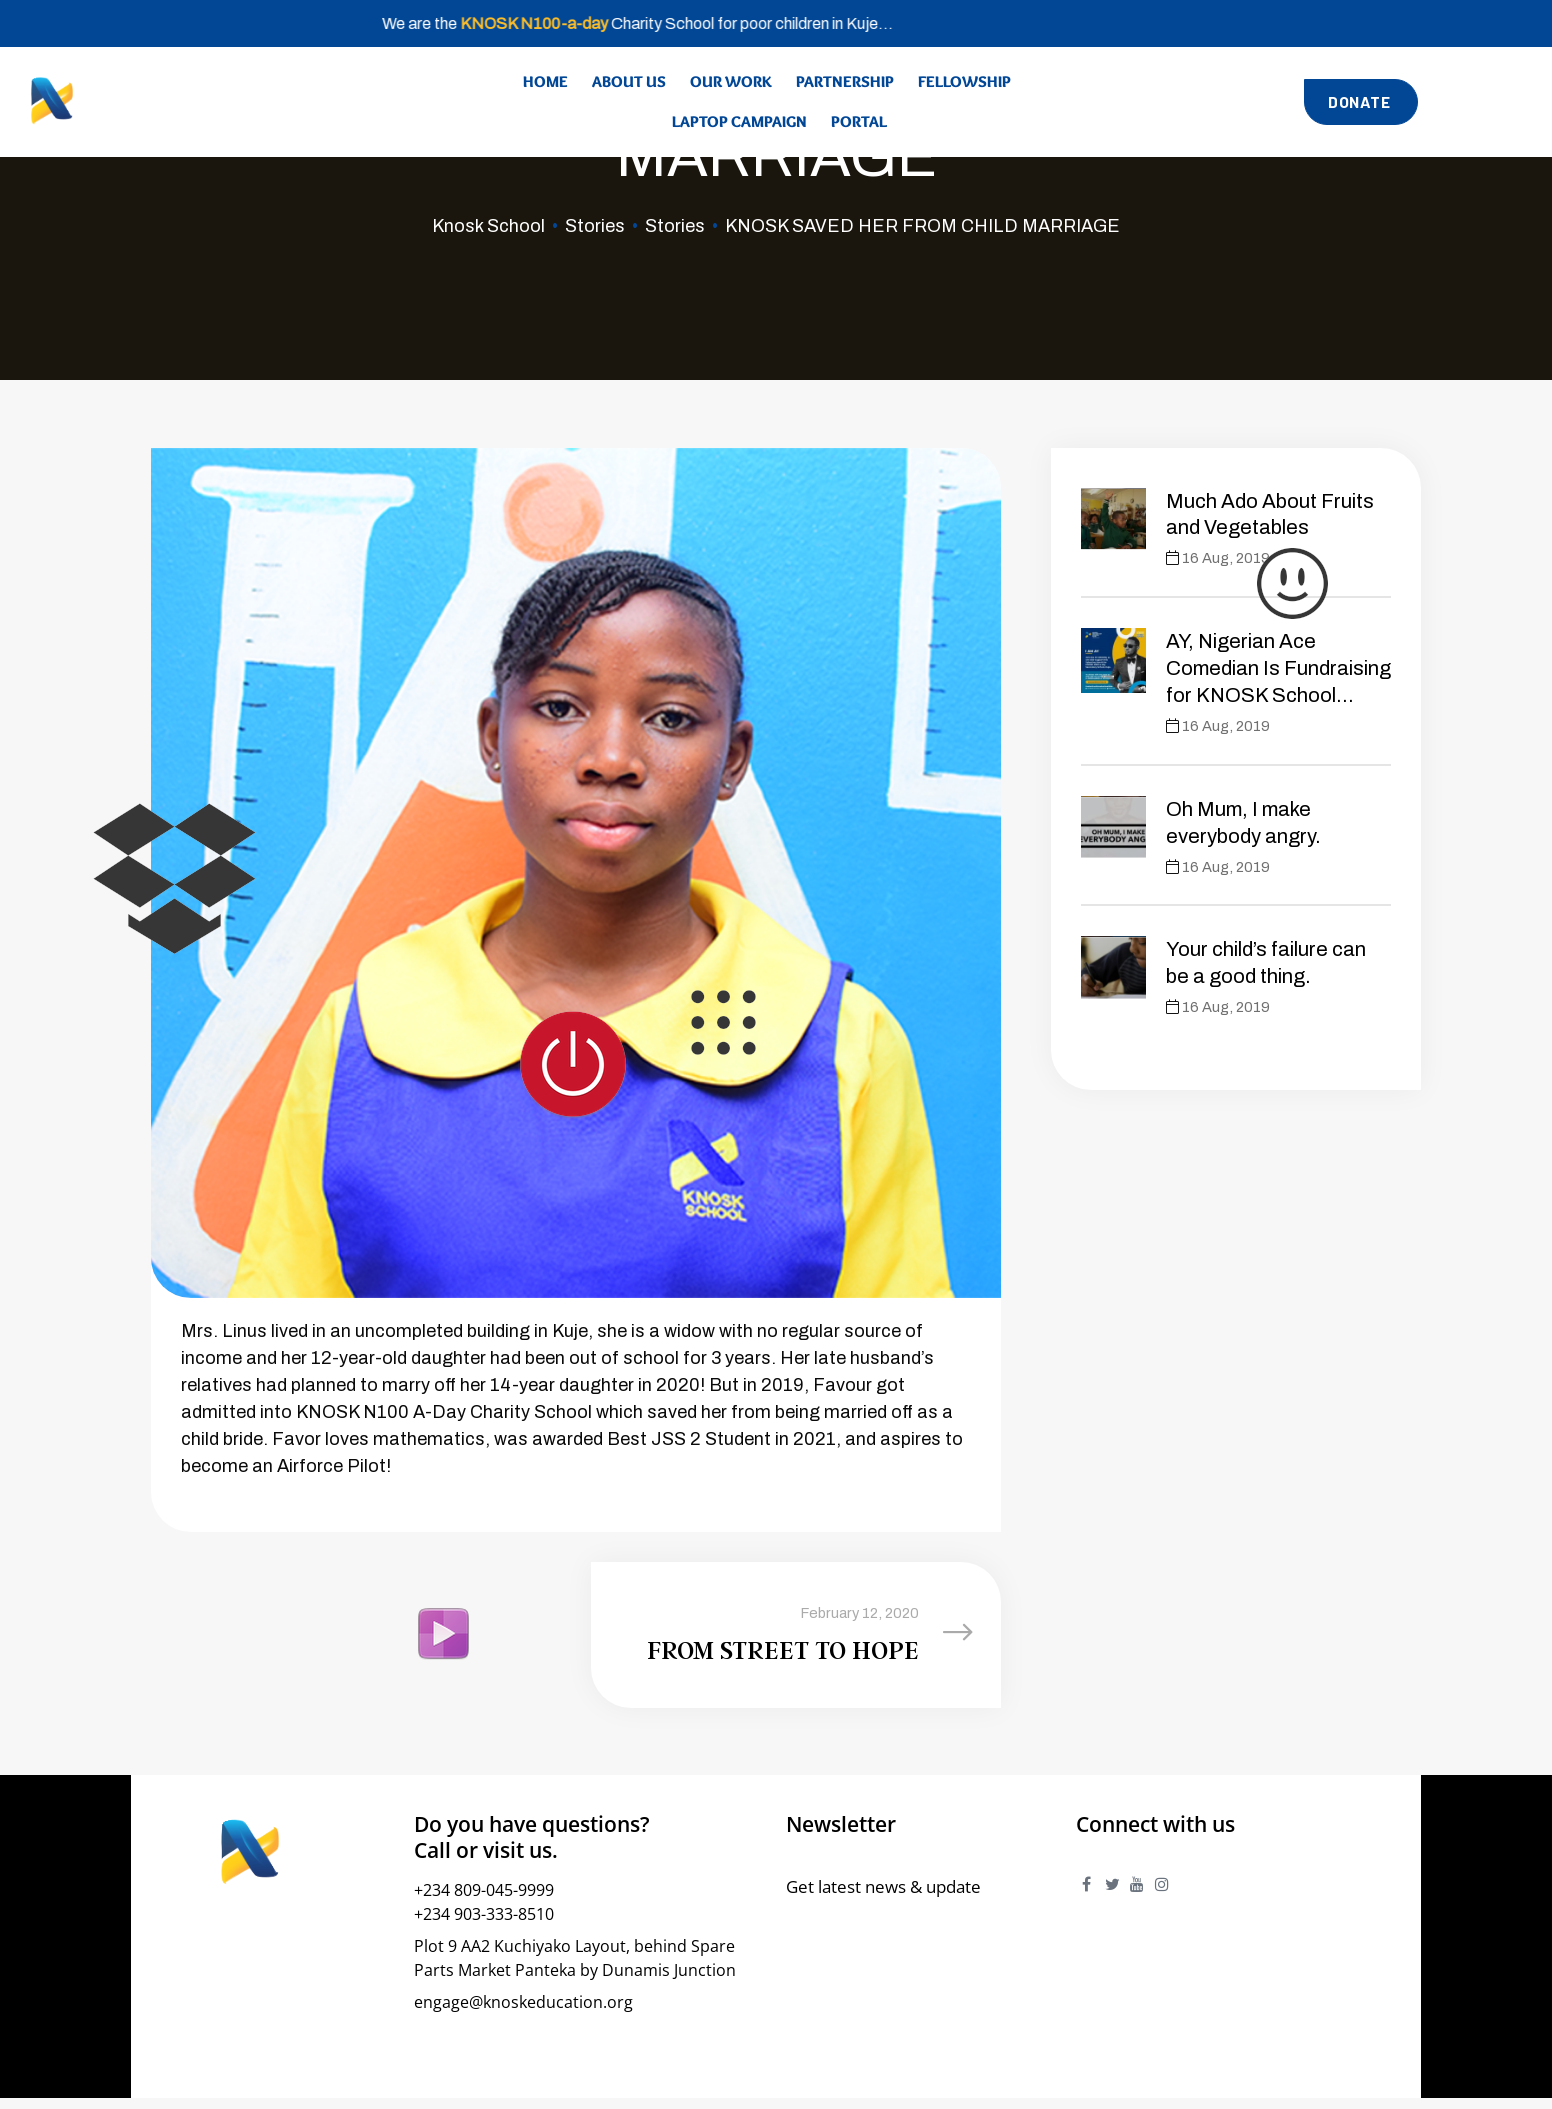 This screenshot has height=2109, width=1552. I want to click on shut down or power off the system, so click(573, 1064).